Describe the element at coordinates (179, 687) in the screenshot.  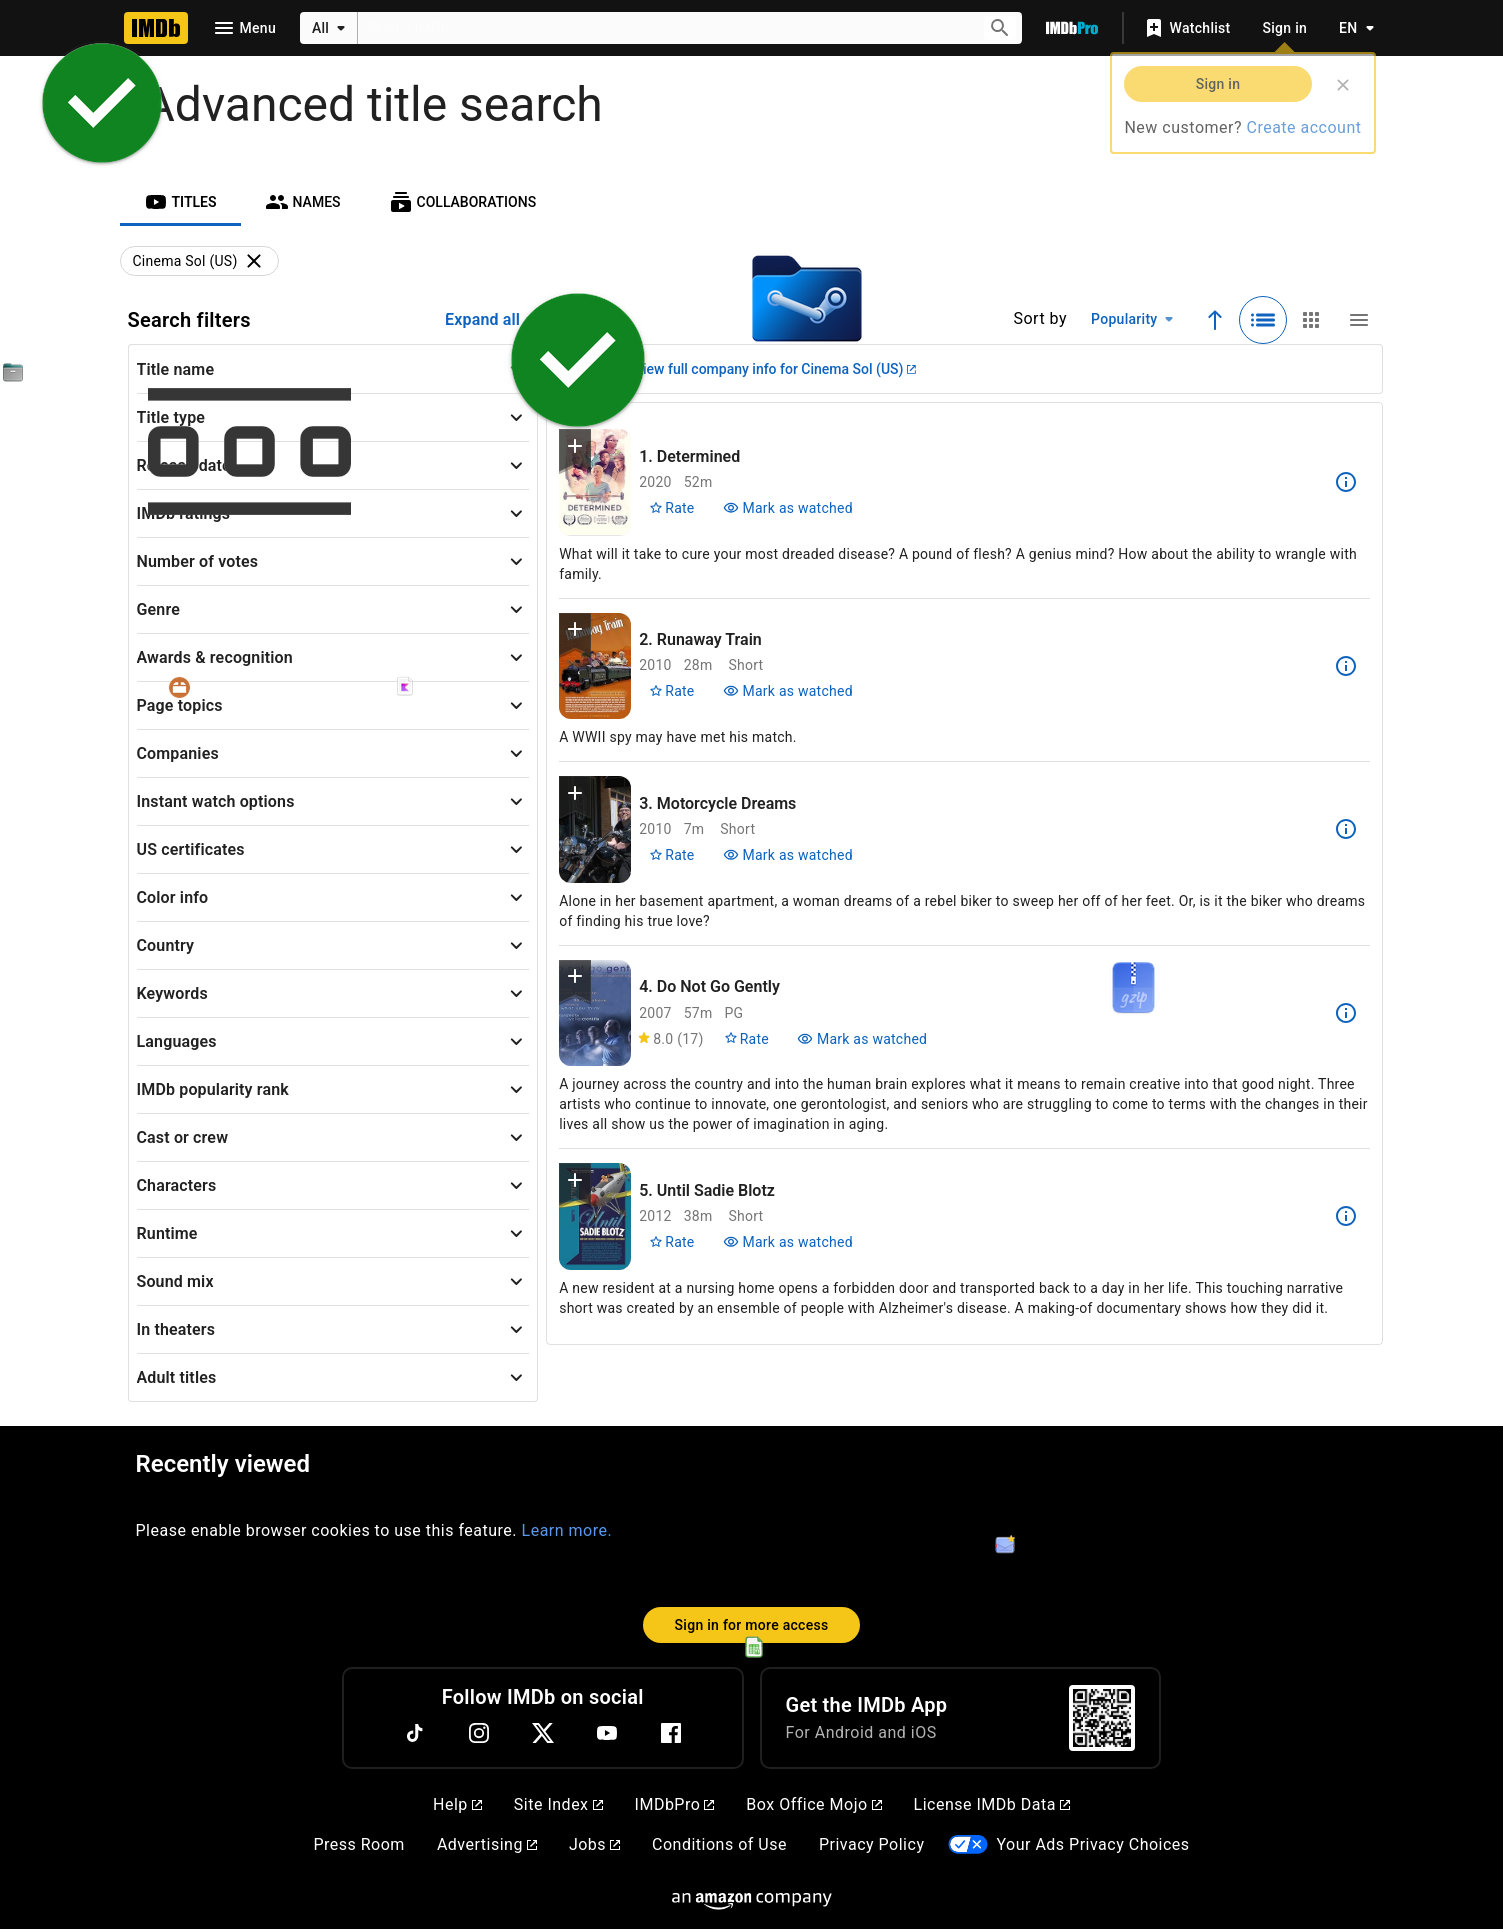
I see `indicates a packaged or bundled item` at that location.